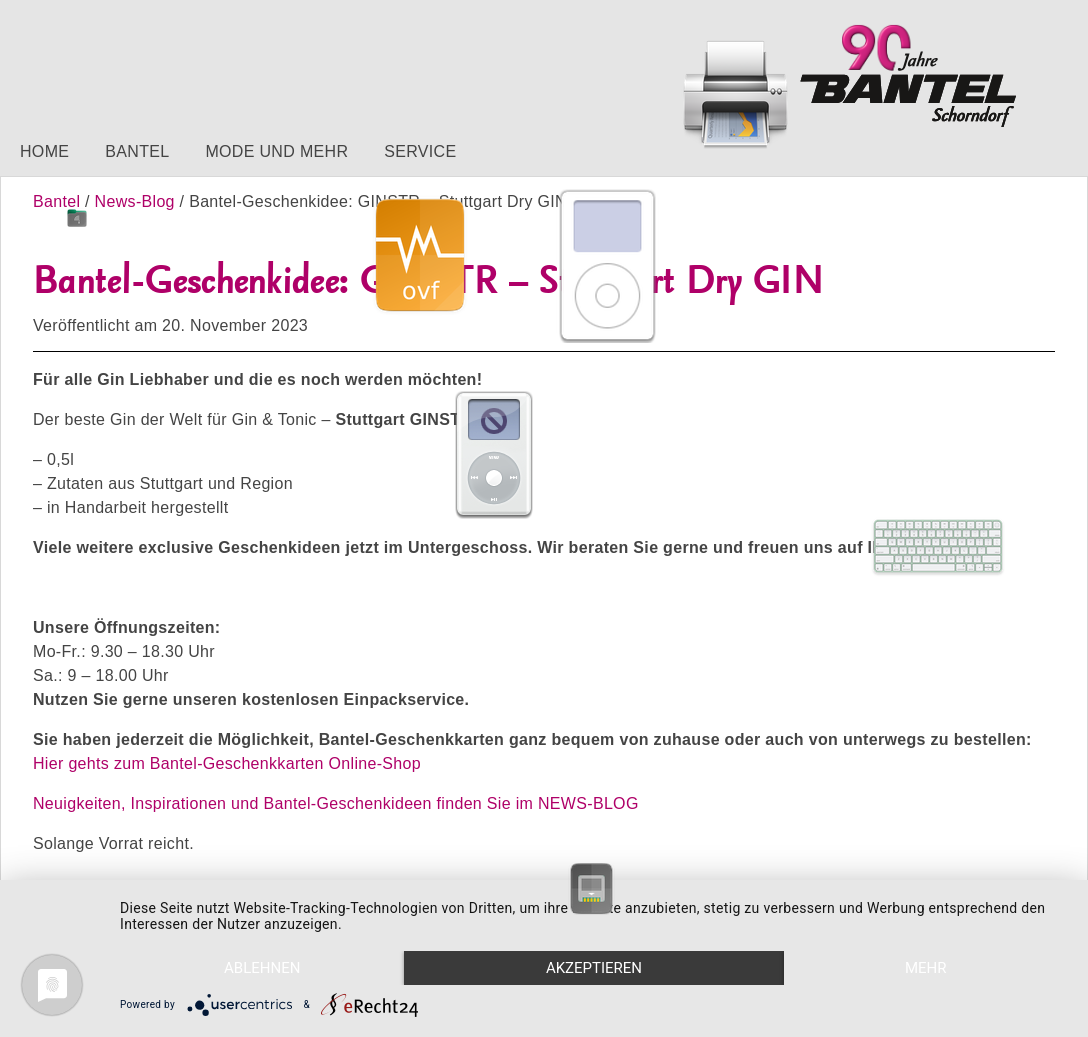 This screenshot has height=1037, width=1088. I want to click on virtualbox open virtualization format file, so click(420, 255).